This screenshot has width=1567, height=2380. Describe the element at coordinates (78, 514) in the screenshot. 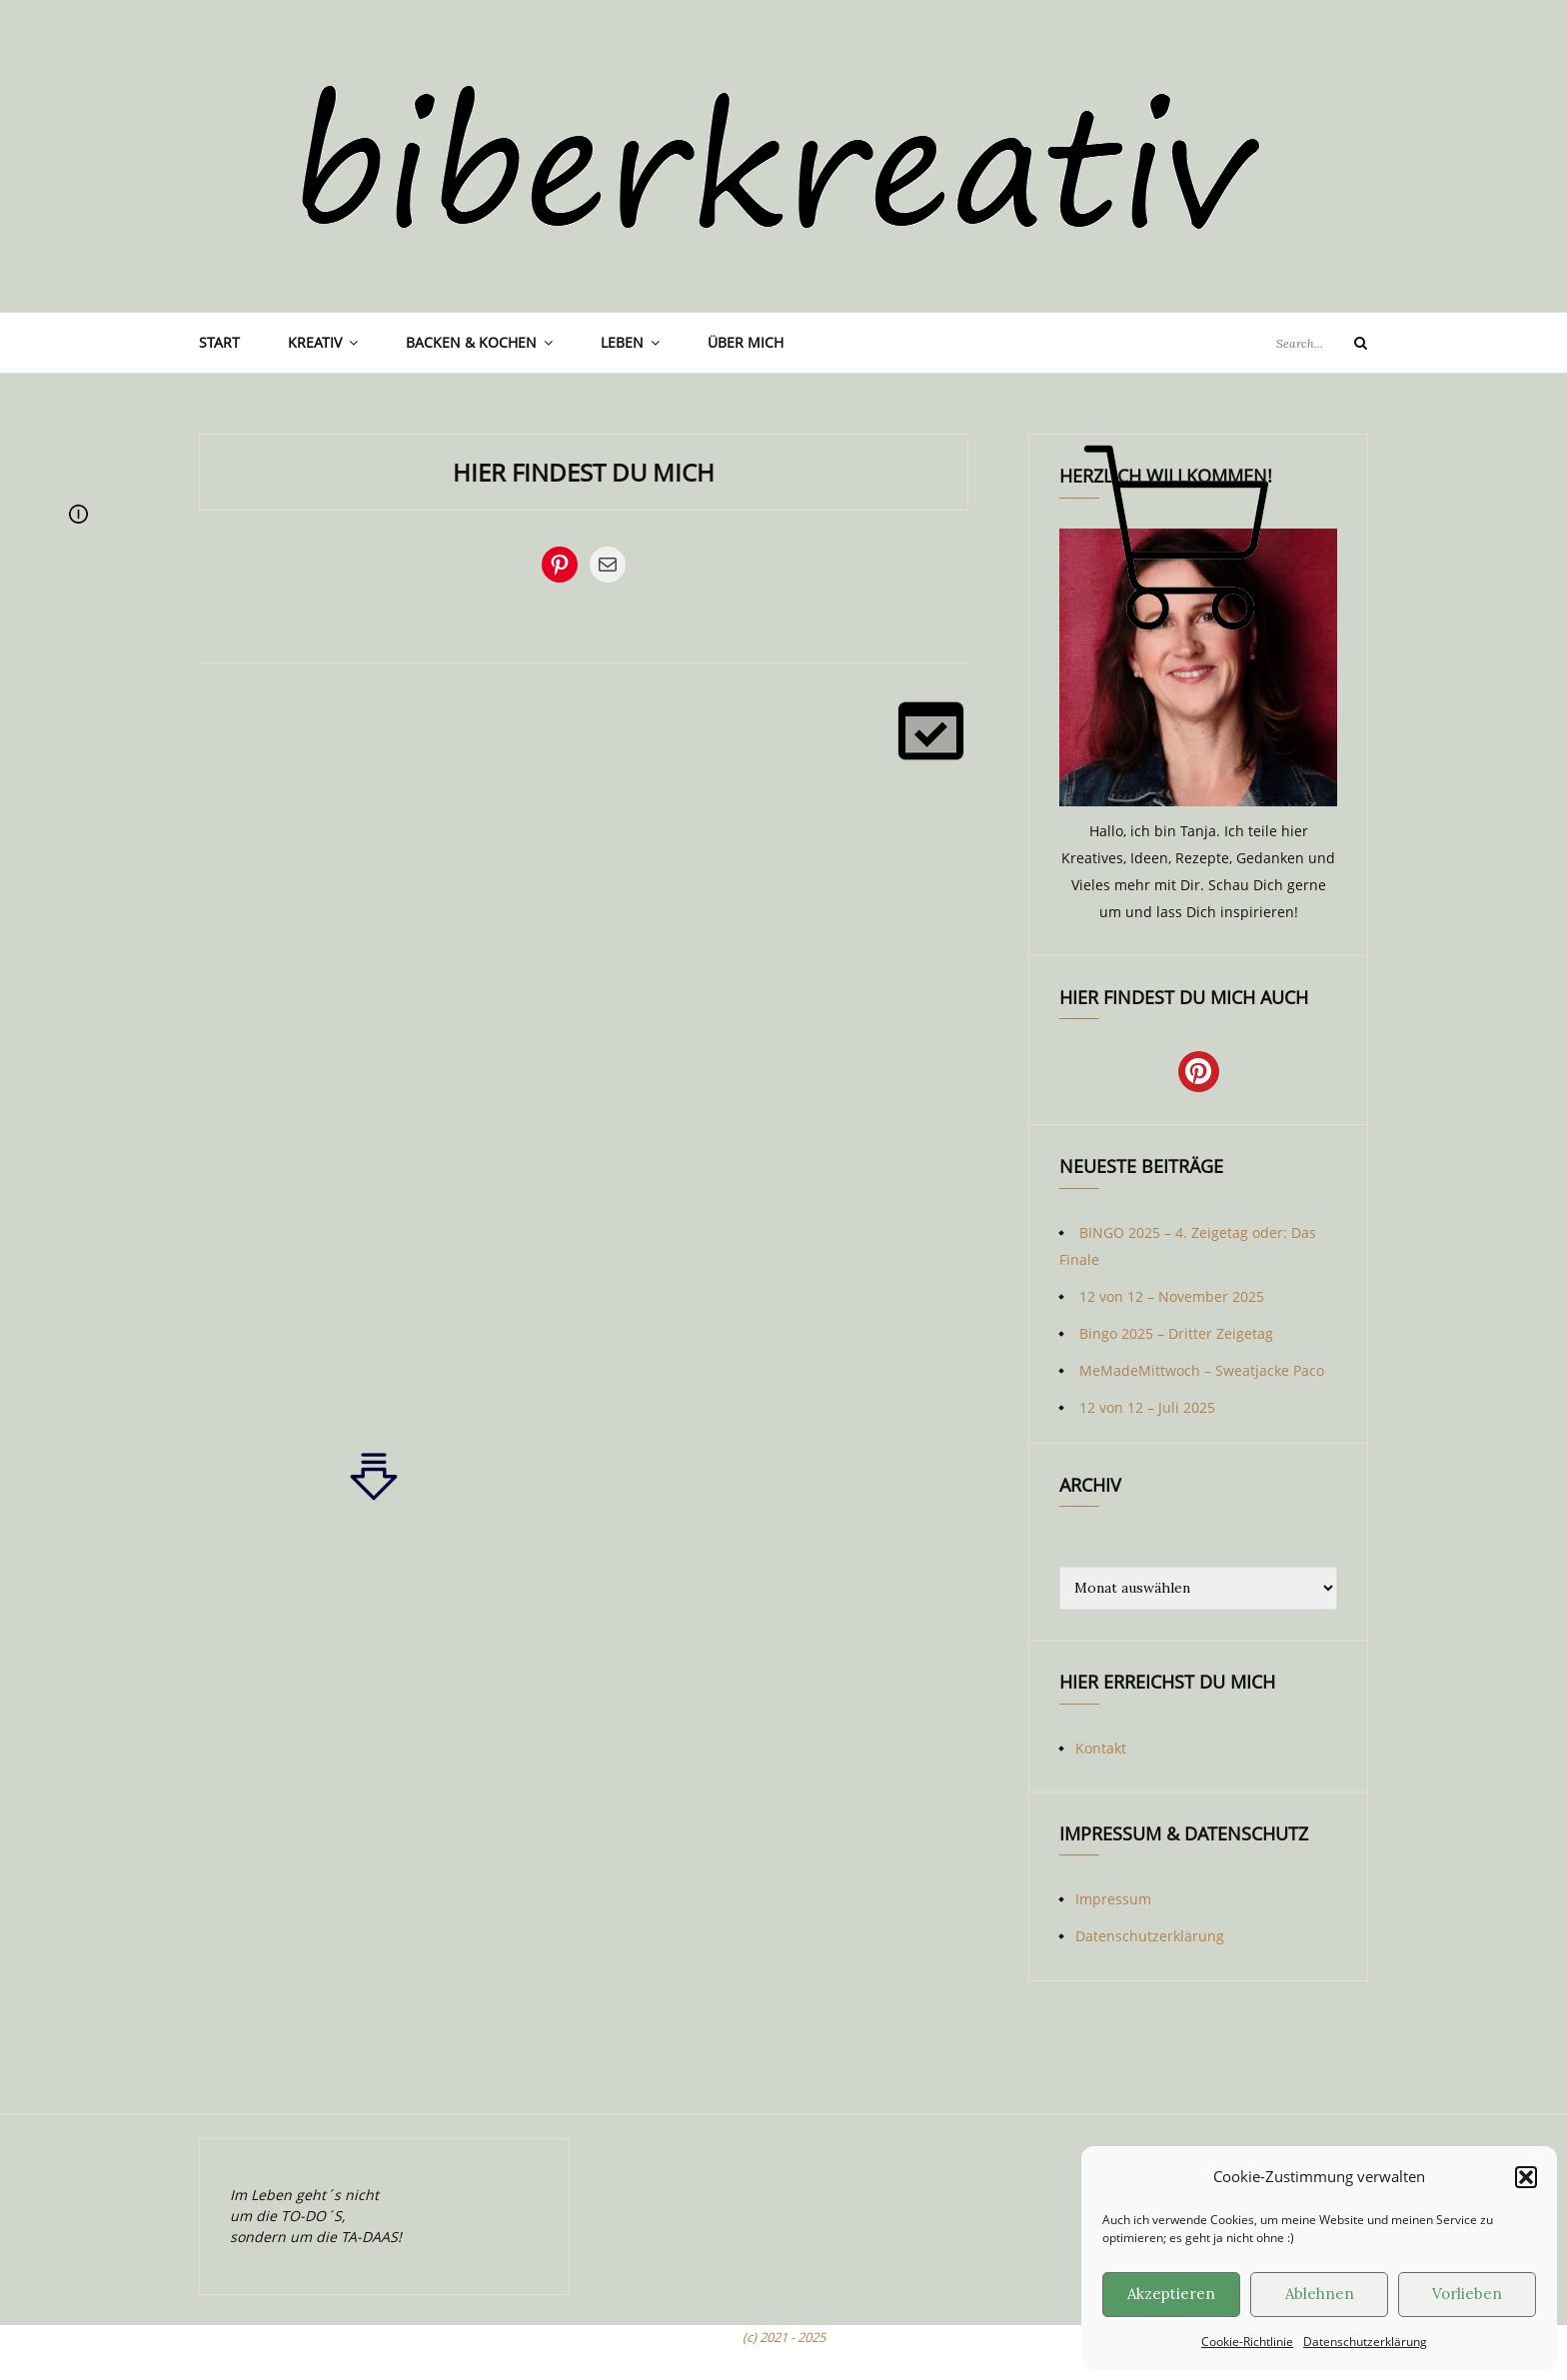

I see `access information or help` at that location.